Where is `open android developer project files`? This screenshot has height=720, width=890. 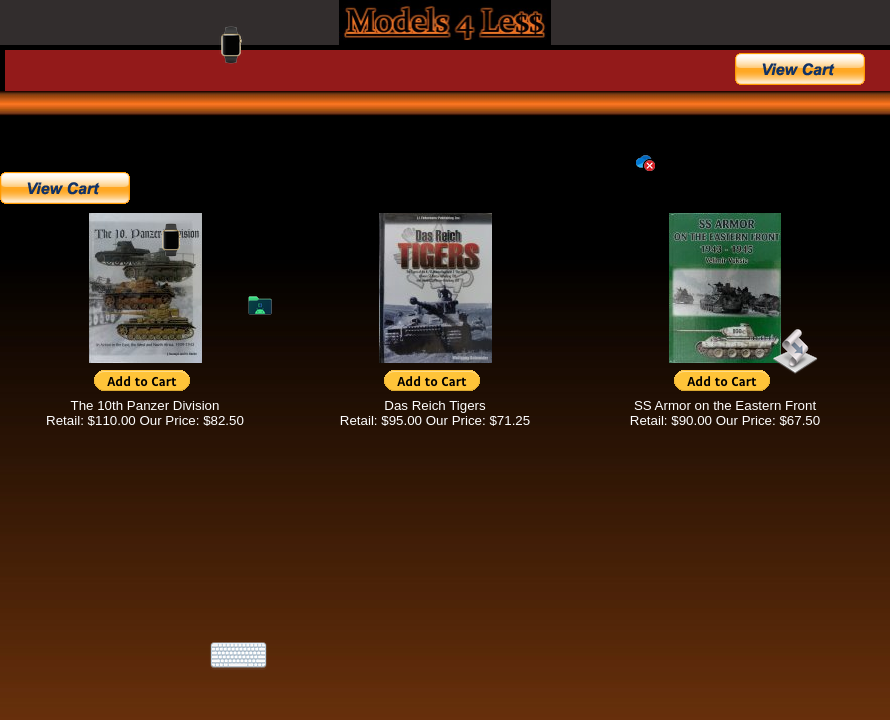 open android developer project files is located at coordinates (260, 306).